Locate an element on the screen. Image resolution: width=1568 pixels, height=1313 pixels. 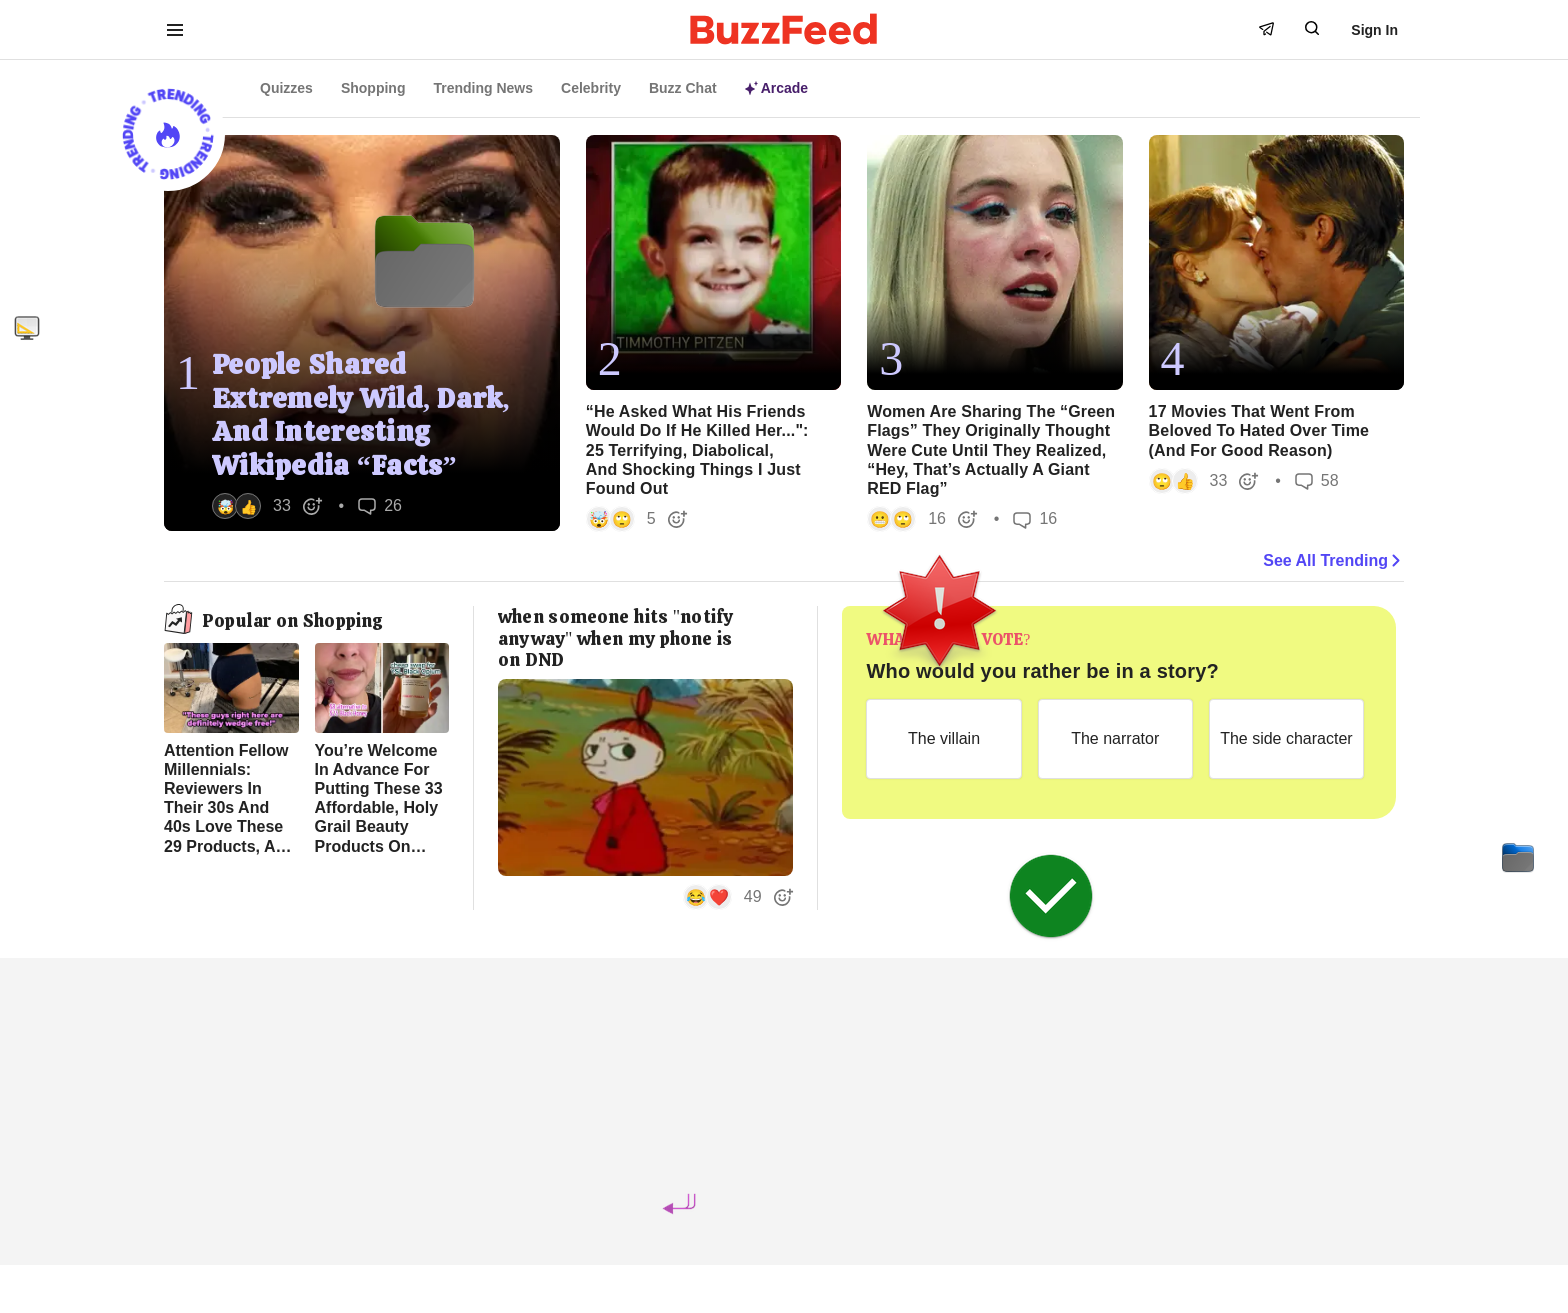
reply to all recipients in an email thread is located at coordinates (678, 1201).